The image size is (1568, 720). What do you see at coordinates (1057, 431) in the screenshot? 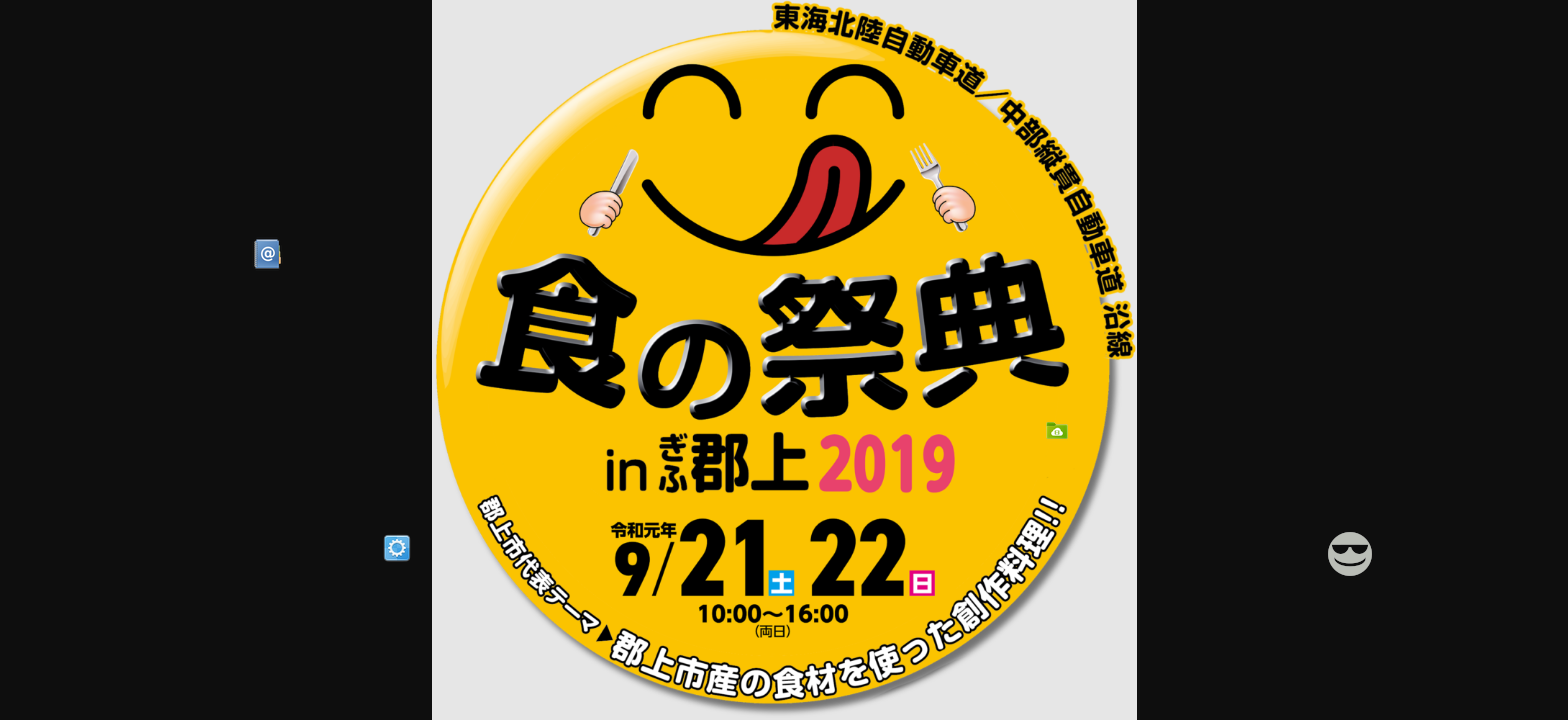
I see `open 4k video downloader folder` at bounding box center [1057, 431].